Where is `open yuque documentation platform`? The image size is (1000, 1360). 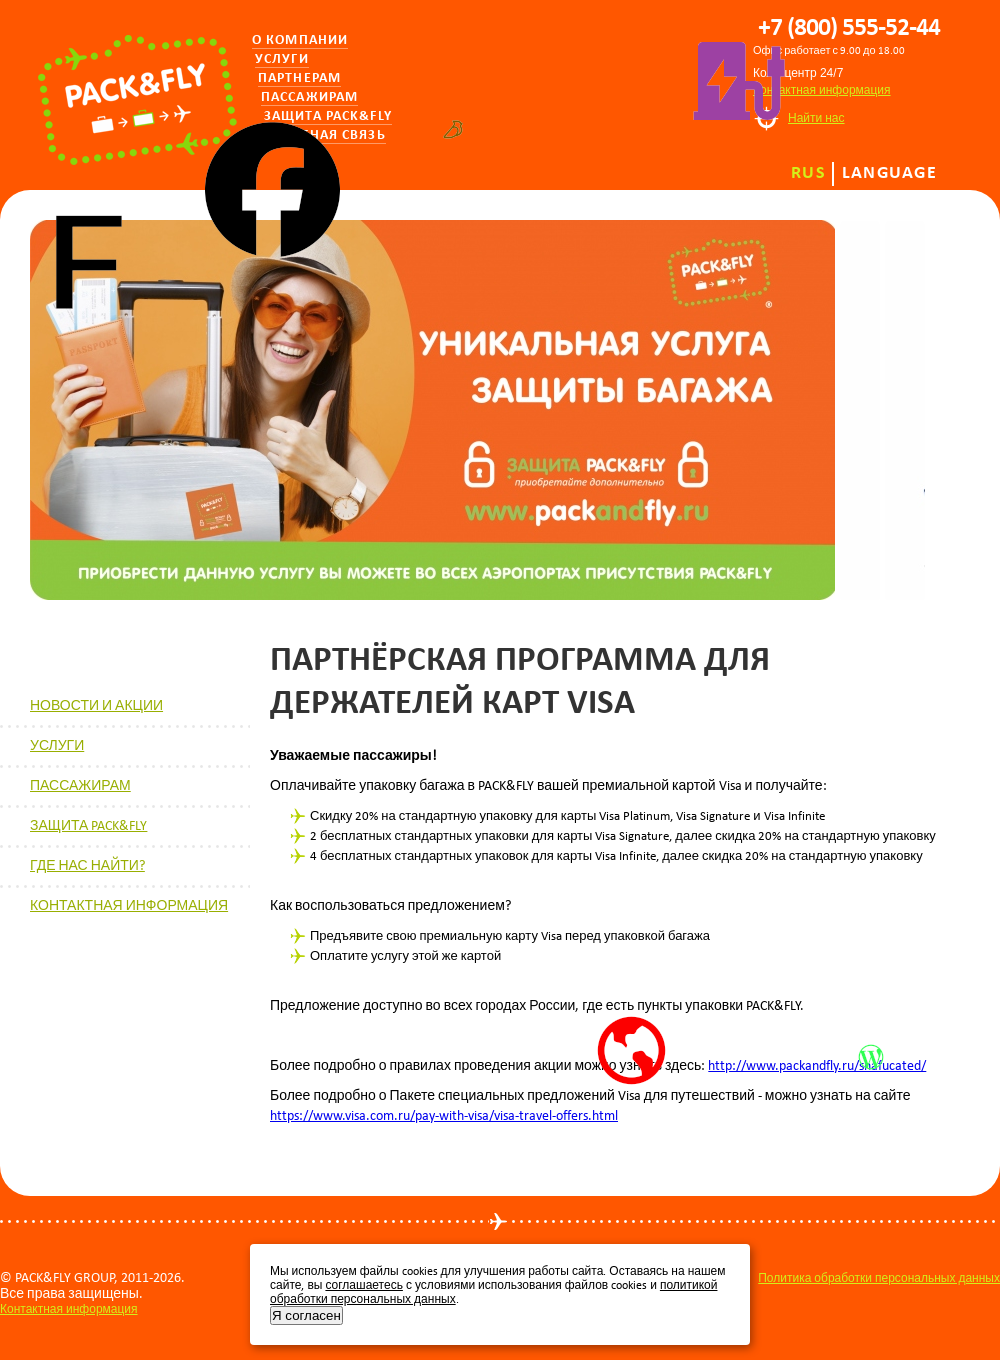
open yuque documentation platform is located at coordinates (453, 129).